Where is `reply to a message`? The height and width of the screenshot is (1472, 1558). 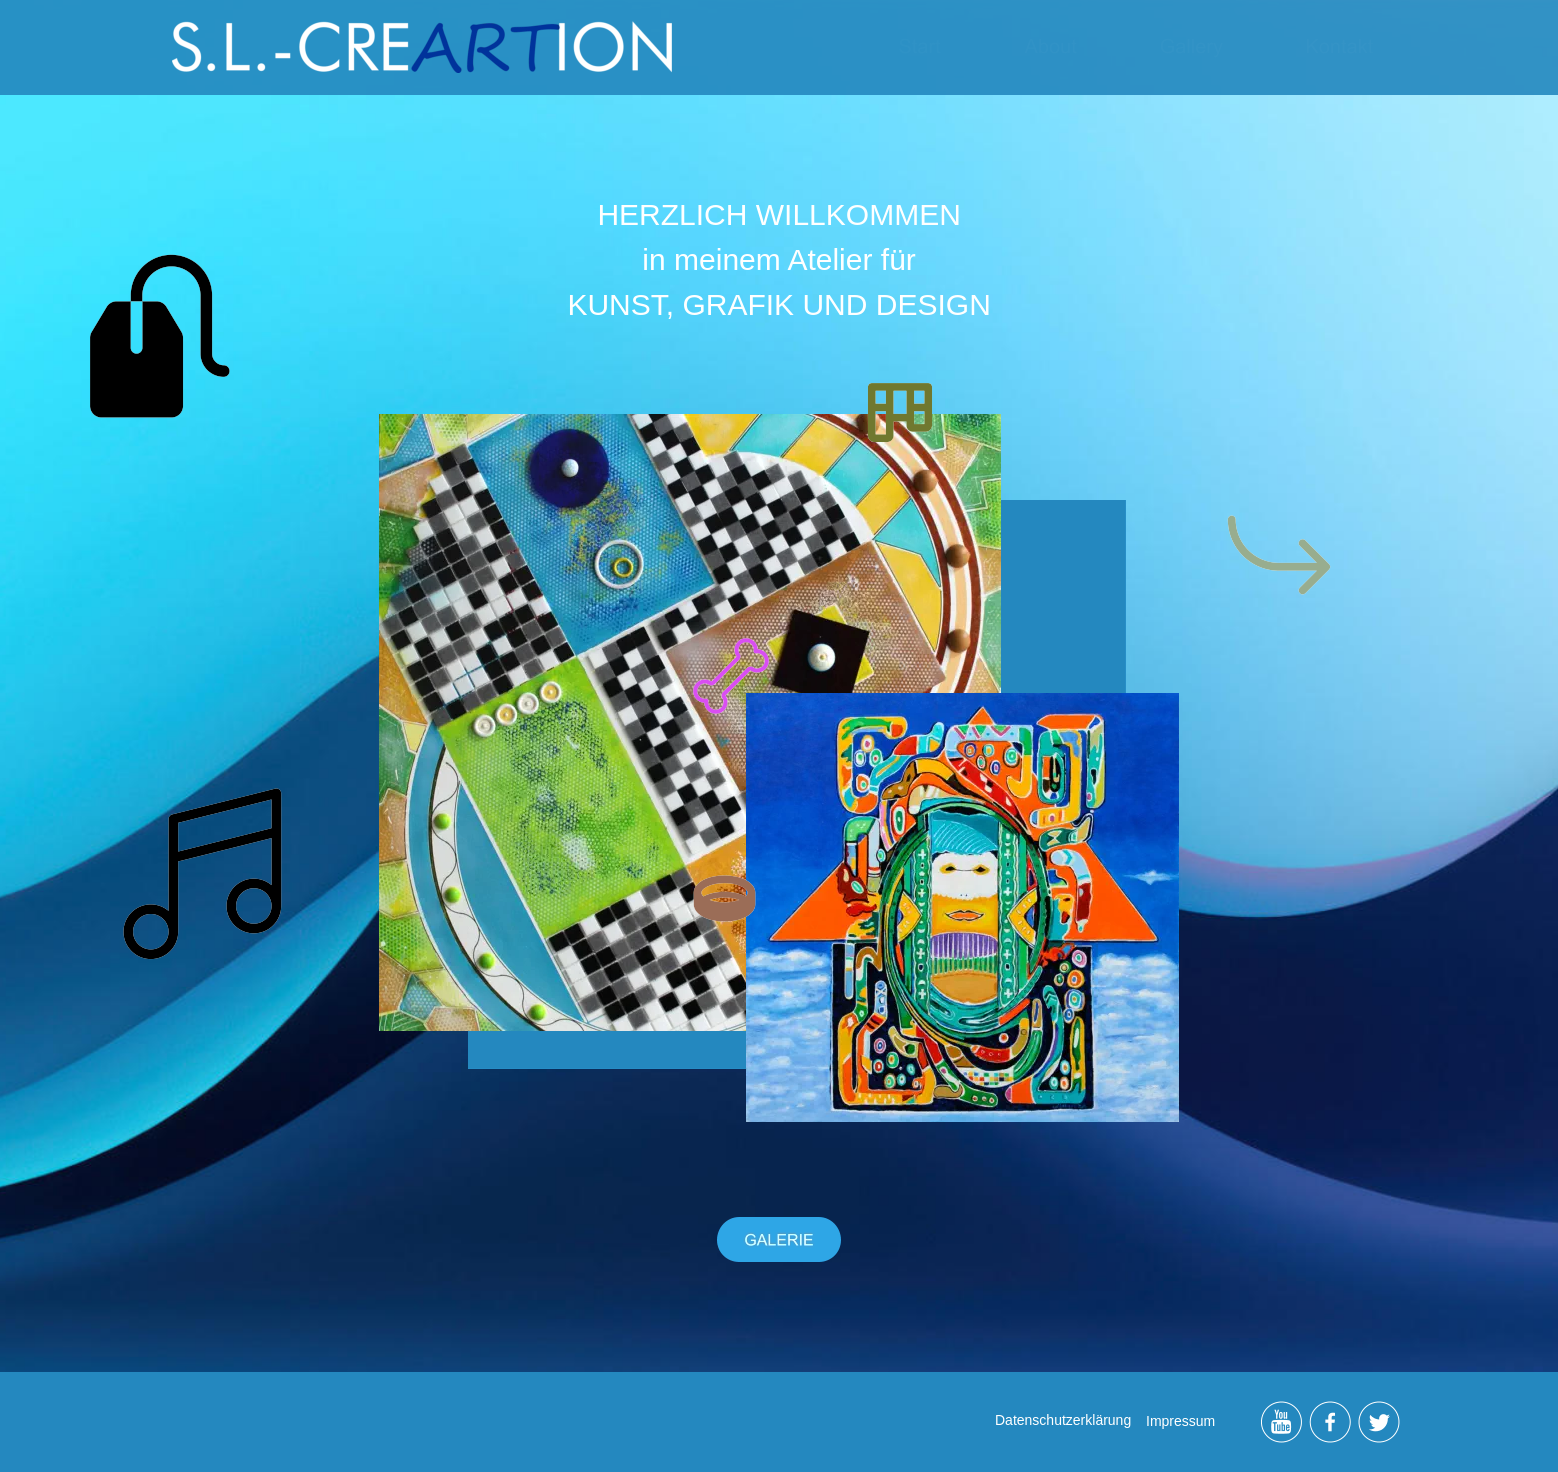
reply to a message is located at coordinates (1279, 555).